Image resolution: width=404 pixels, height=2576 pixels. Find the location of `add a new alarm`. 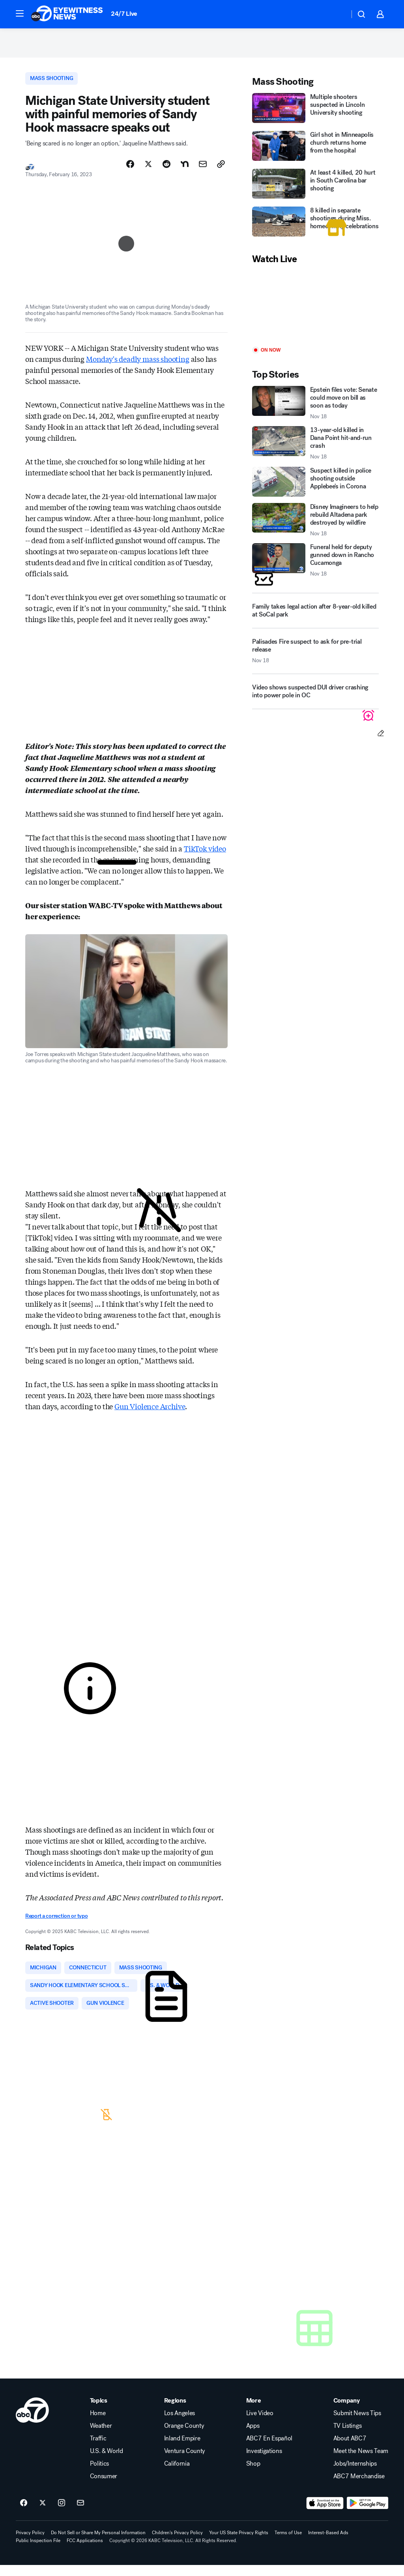

add a new alarm is located at coordinates (368, 715).